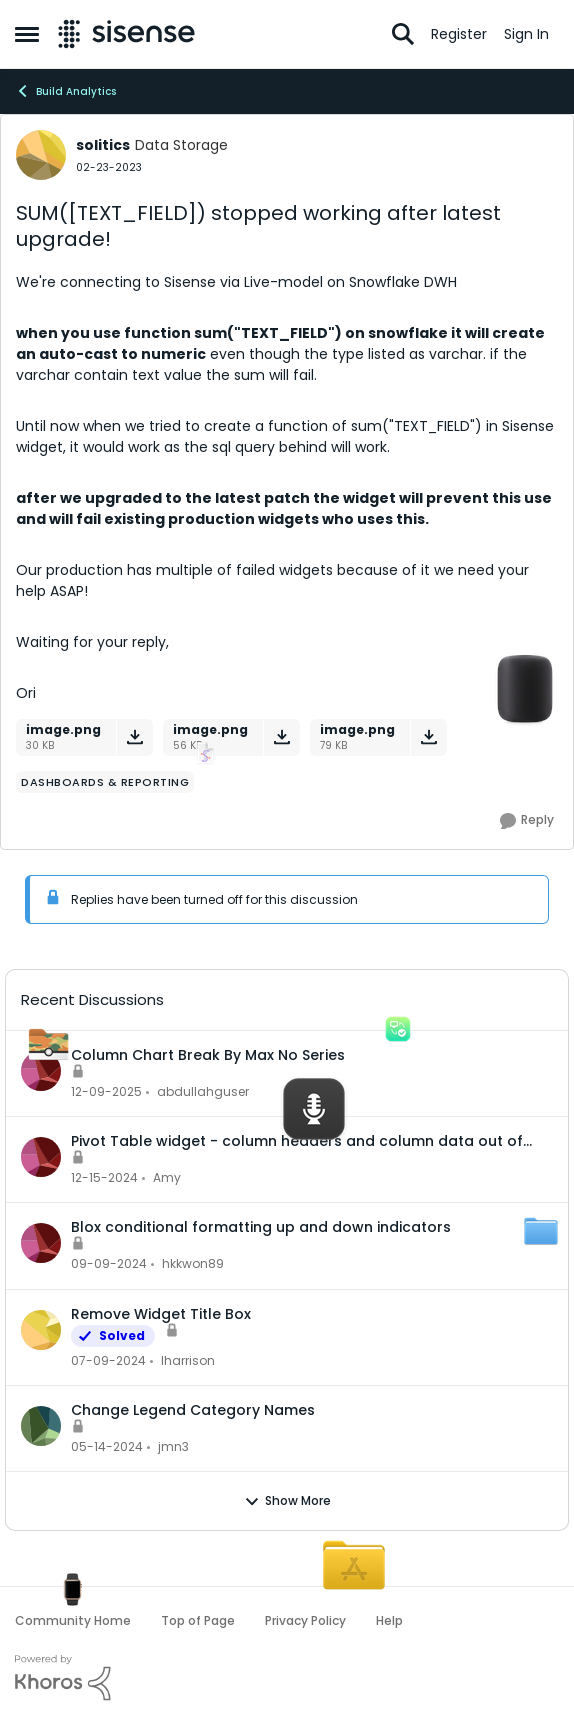 Image resolution: width=574 pixels, height=1726 pixels. Describe the element at coordinates (48, 1045) in the screenshot. I see `folder containing pokémon safari ball themed content` at that location.